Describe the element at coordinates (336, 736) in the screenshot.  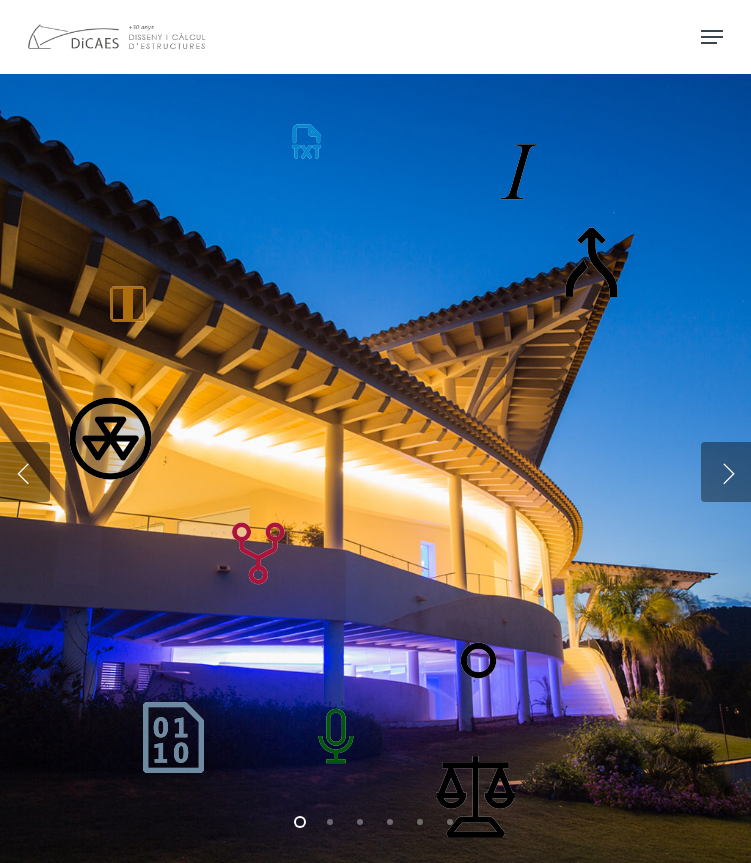
I see `activate voice input or recording` at that location.